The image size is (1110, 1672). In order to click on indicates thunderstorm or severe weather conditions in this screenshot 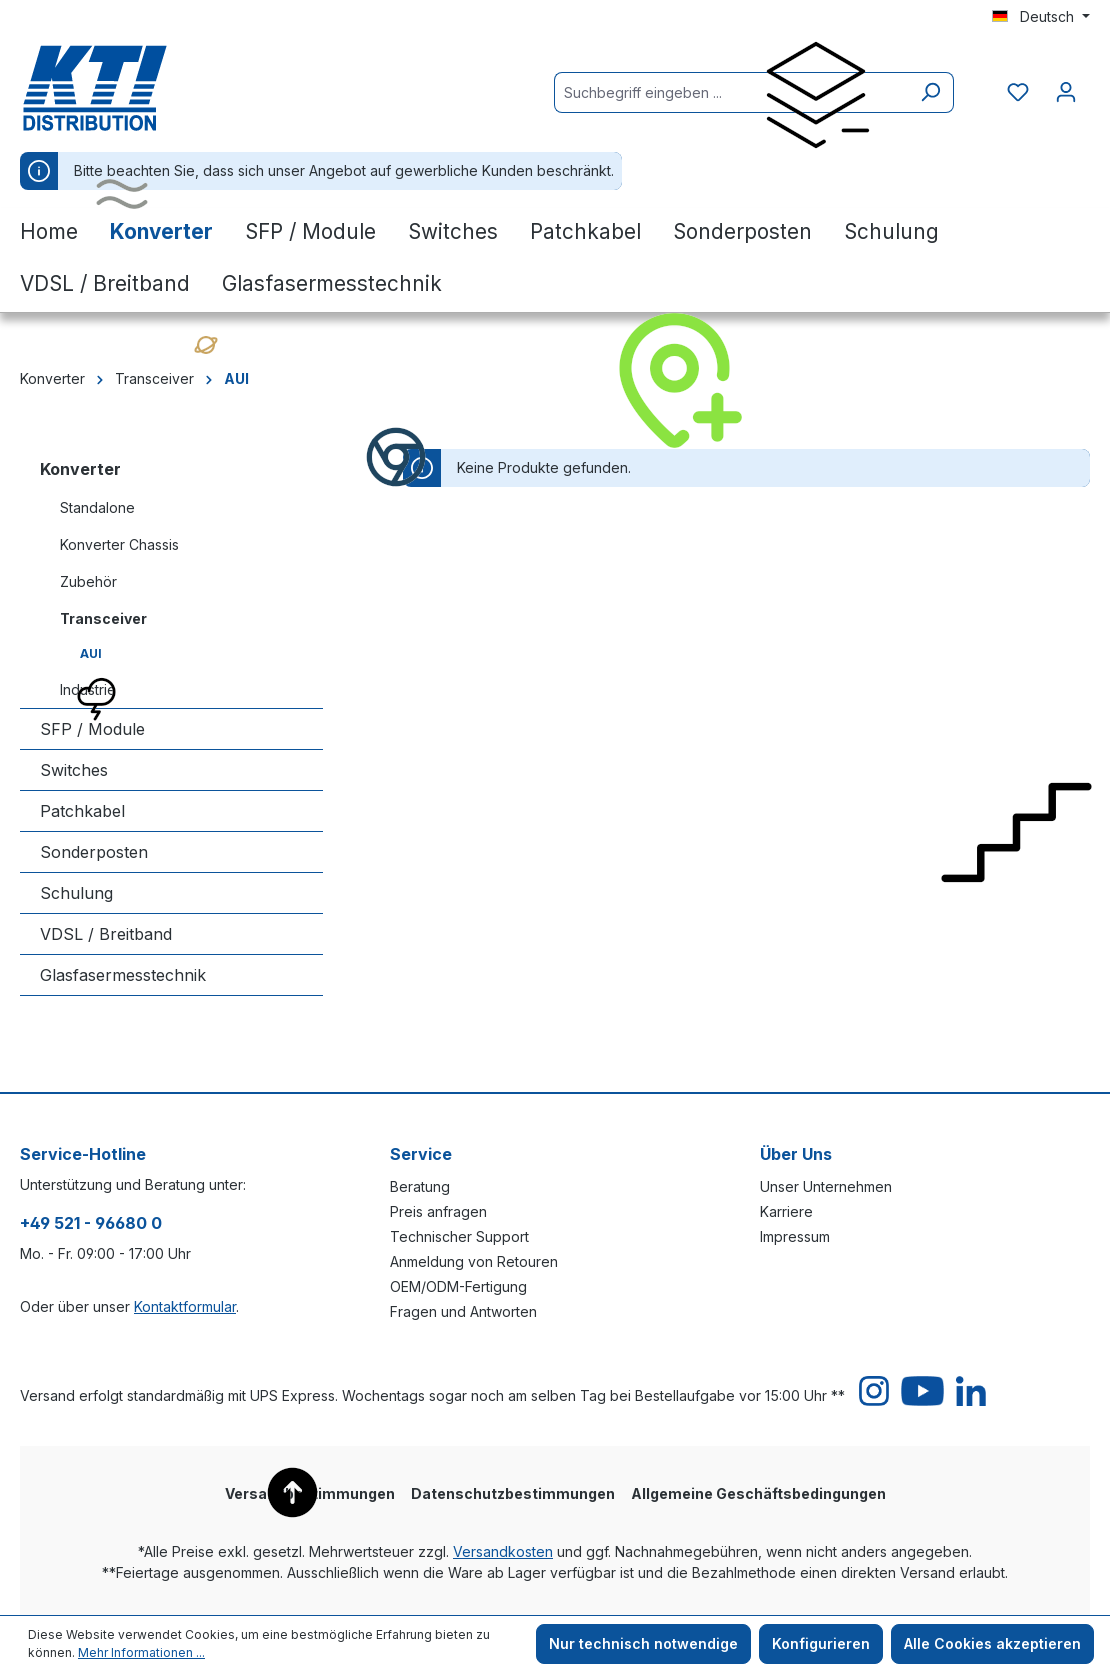, I will do `click(96, 698)`.